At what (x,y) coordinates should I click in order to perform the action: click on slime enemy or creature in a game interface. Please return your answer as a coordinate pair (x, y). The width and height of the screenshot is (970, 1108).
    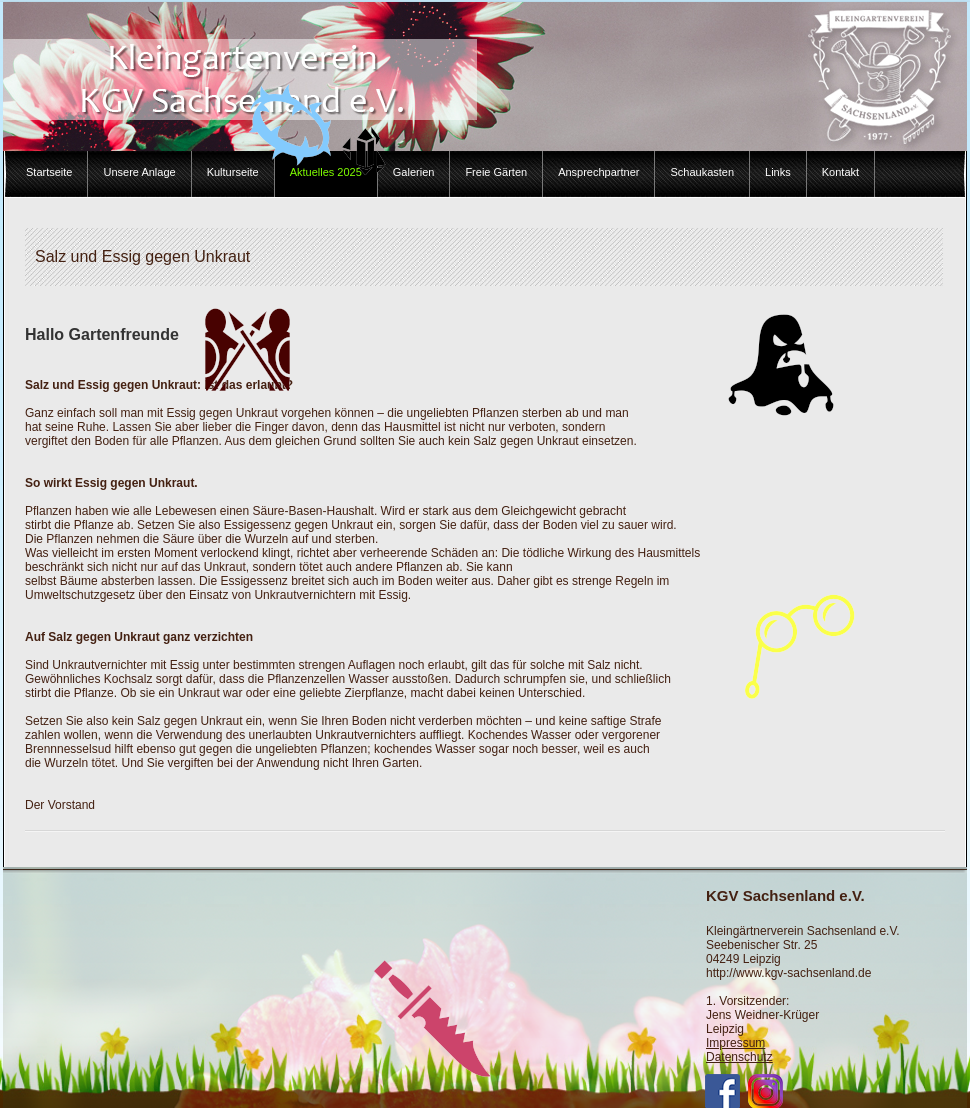
    Looking at the image, I should click on (781, 365).